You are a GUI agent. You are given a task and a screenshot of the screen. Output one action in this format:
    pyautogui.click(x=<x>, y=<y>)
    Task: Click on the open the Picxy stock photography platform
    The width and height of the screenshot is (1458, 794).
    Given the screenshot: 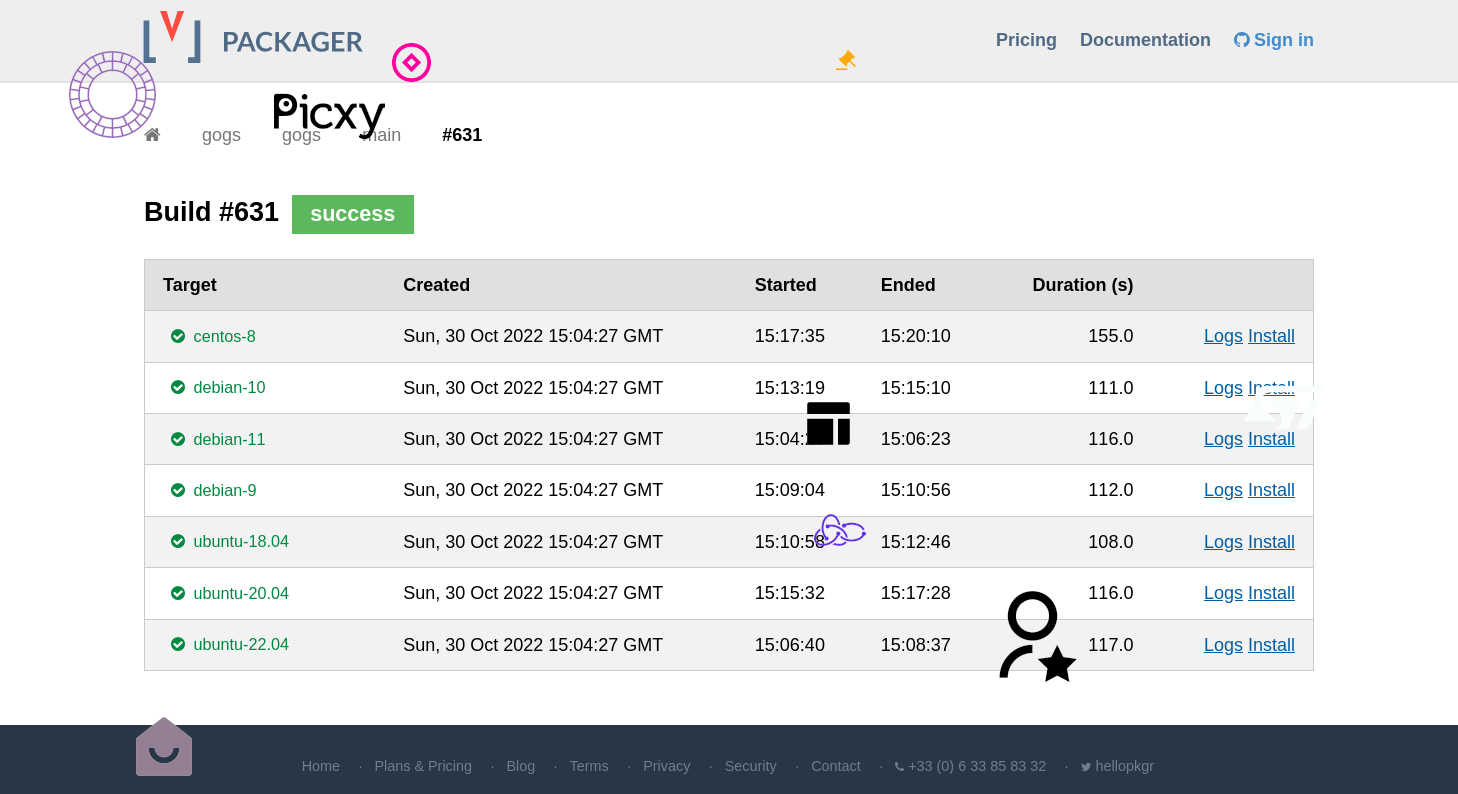 What is the action you would take?
    pyautogui.click(x=329, y=116)
    